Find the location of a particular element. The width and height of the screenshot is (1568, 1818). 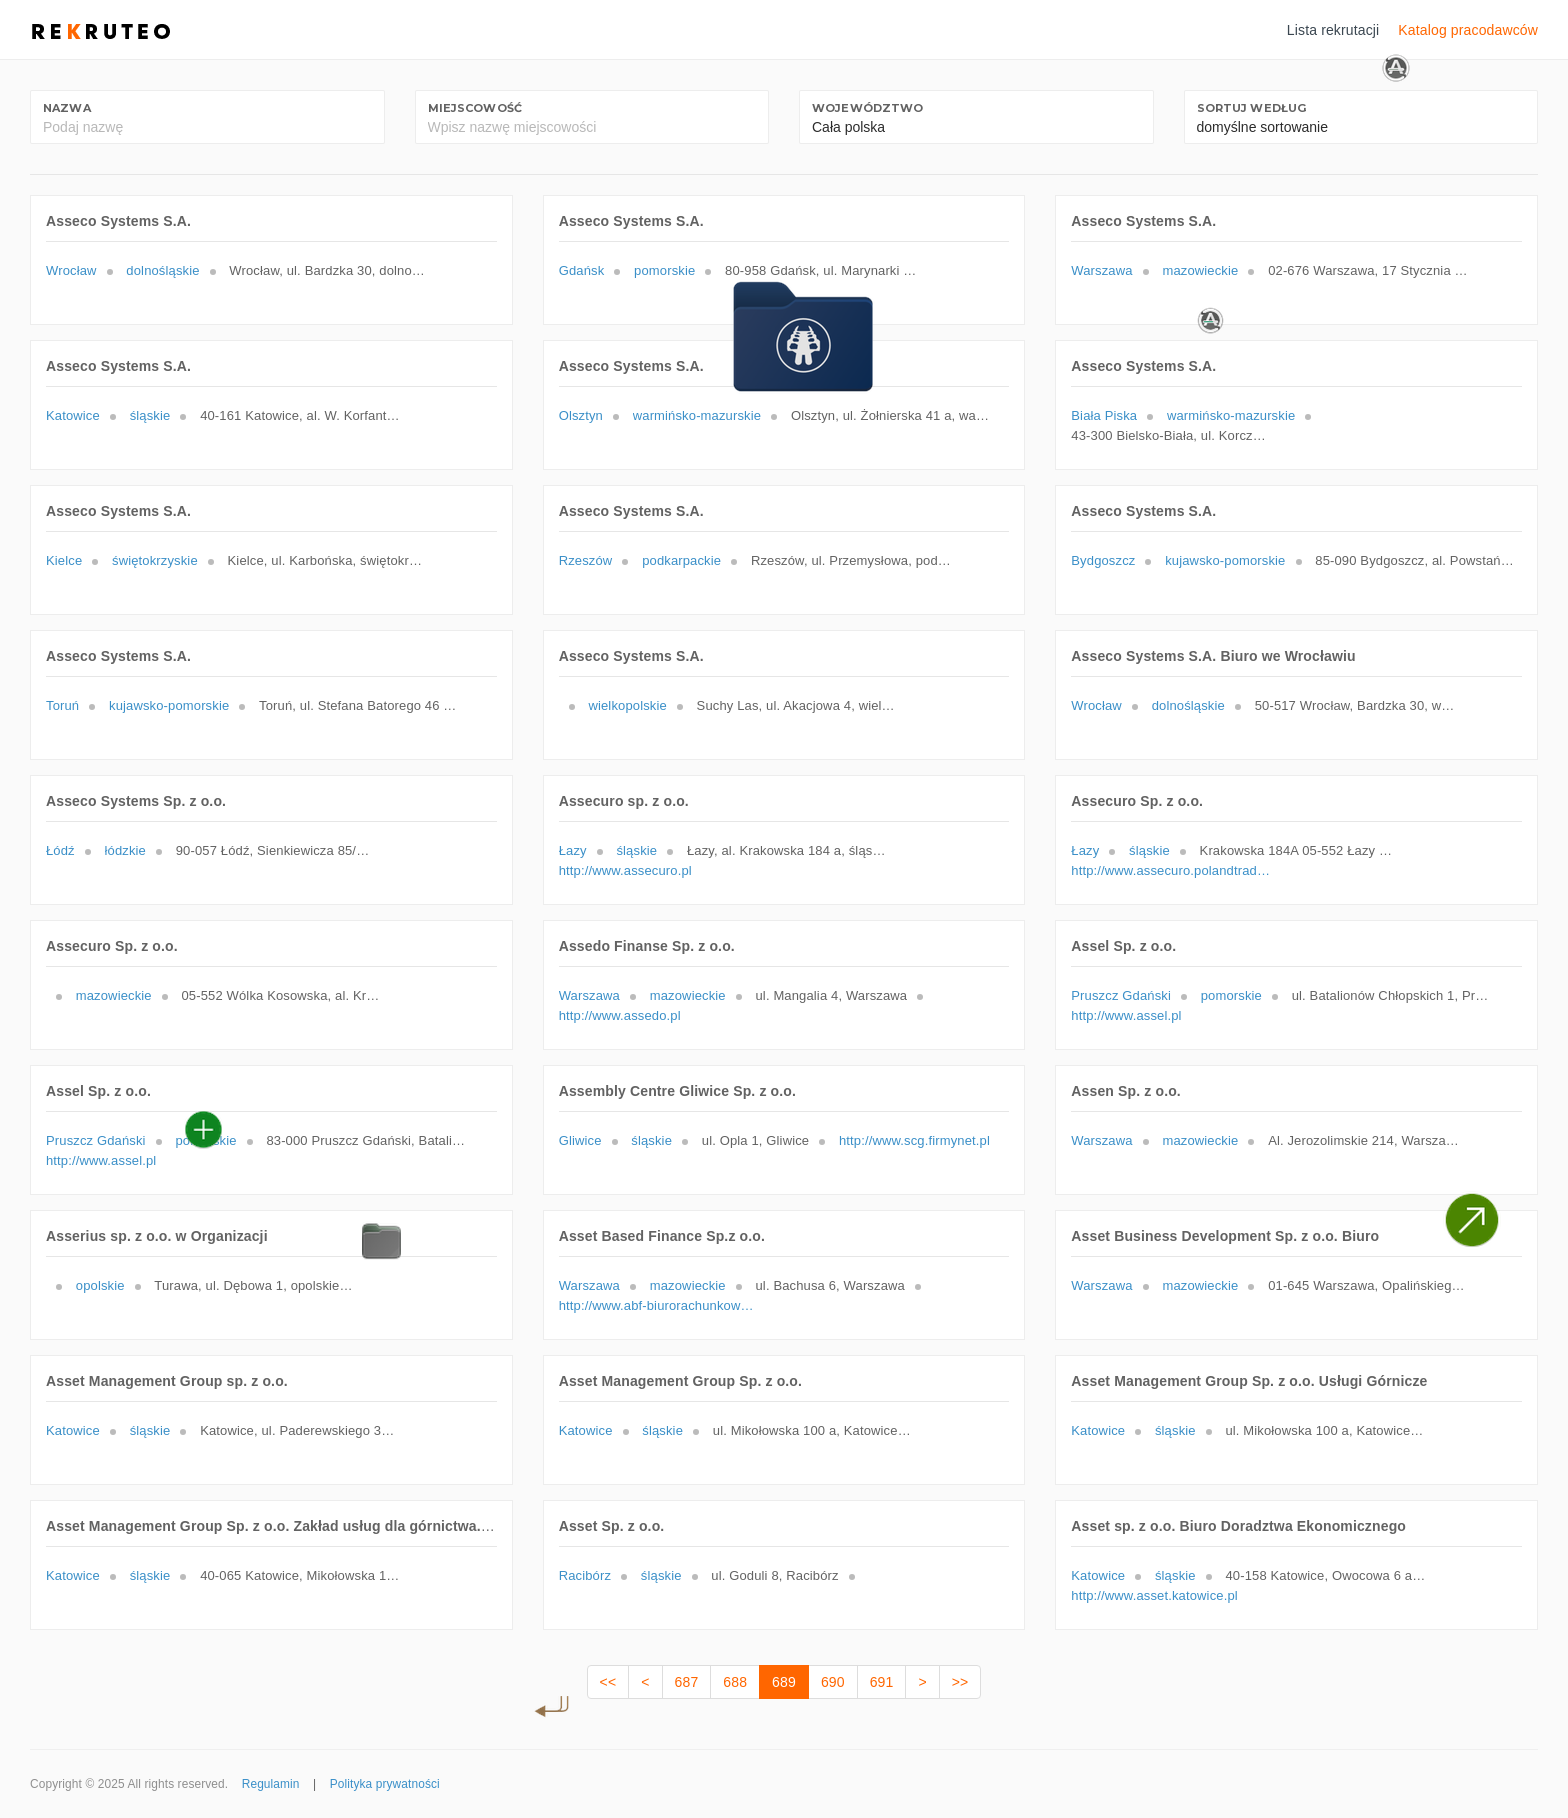

open the software update application is located at coordinates (1396, 68).